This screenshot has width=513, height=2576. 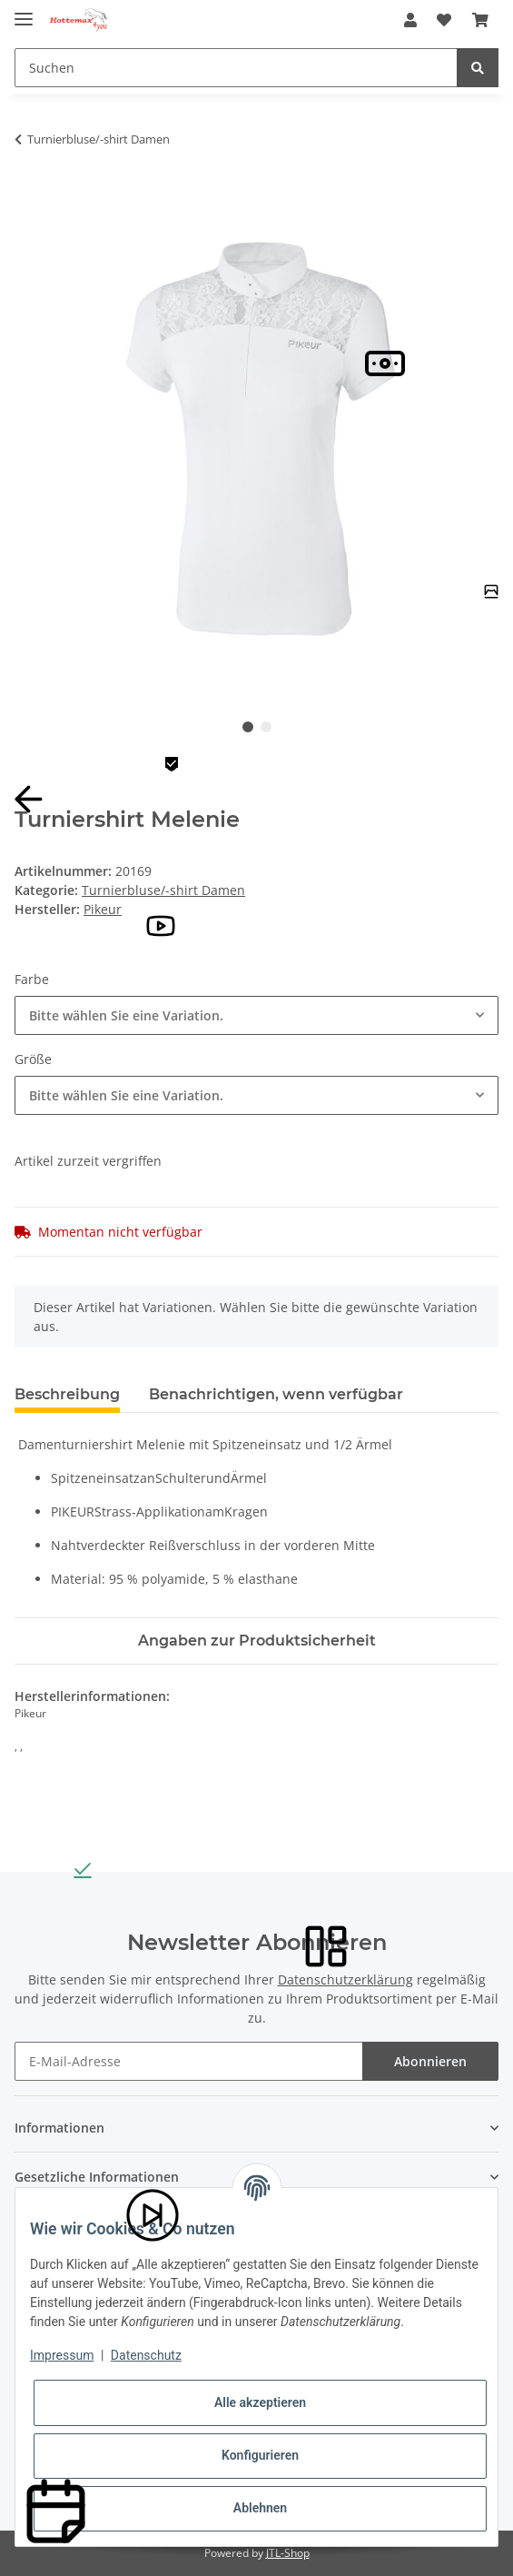 I want to click on access theater or cinema showtimes, so click(x=491, y=592).